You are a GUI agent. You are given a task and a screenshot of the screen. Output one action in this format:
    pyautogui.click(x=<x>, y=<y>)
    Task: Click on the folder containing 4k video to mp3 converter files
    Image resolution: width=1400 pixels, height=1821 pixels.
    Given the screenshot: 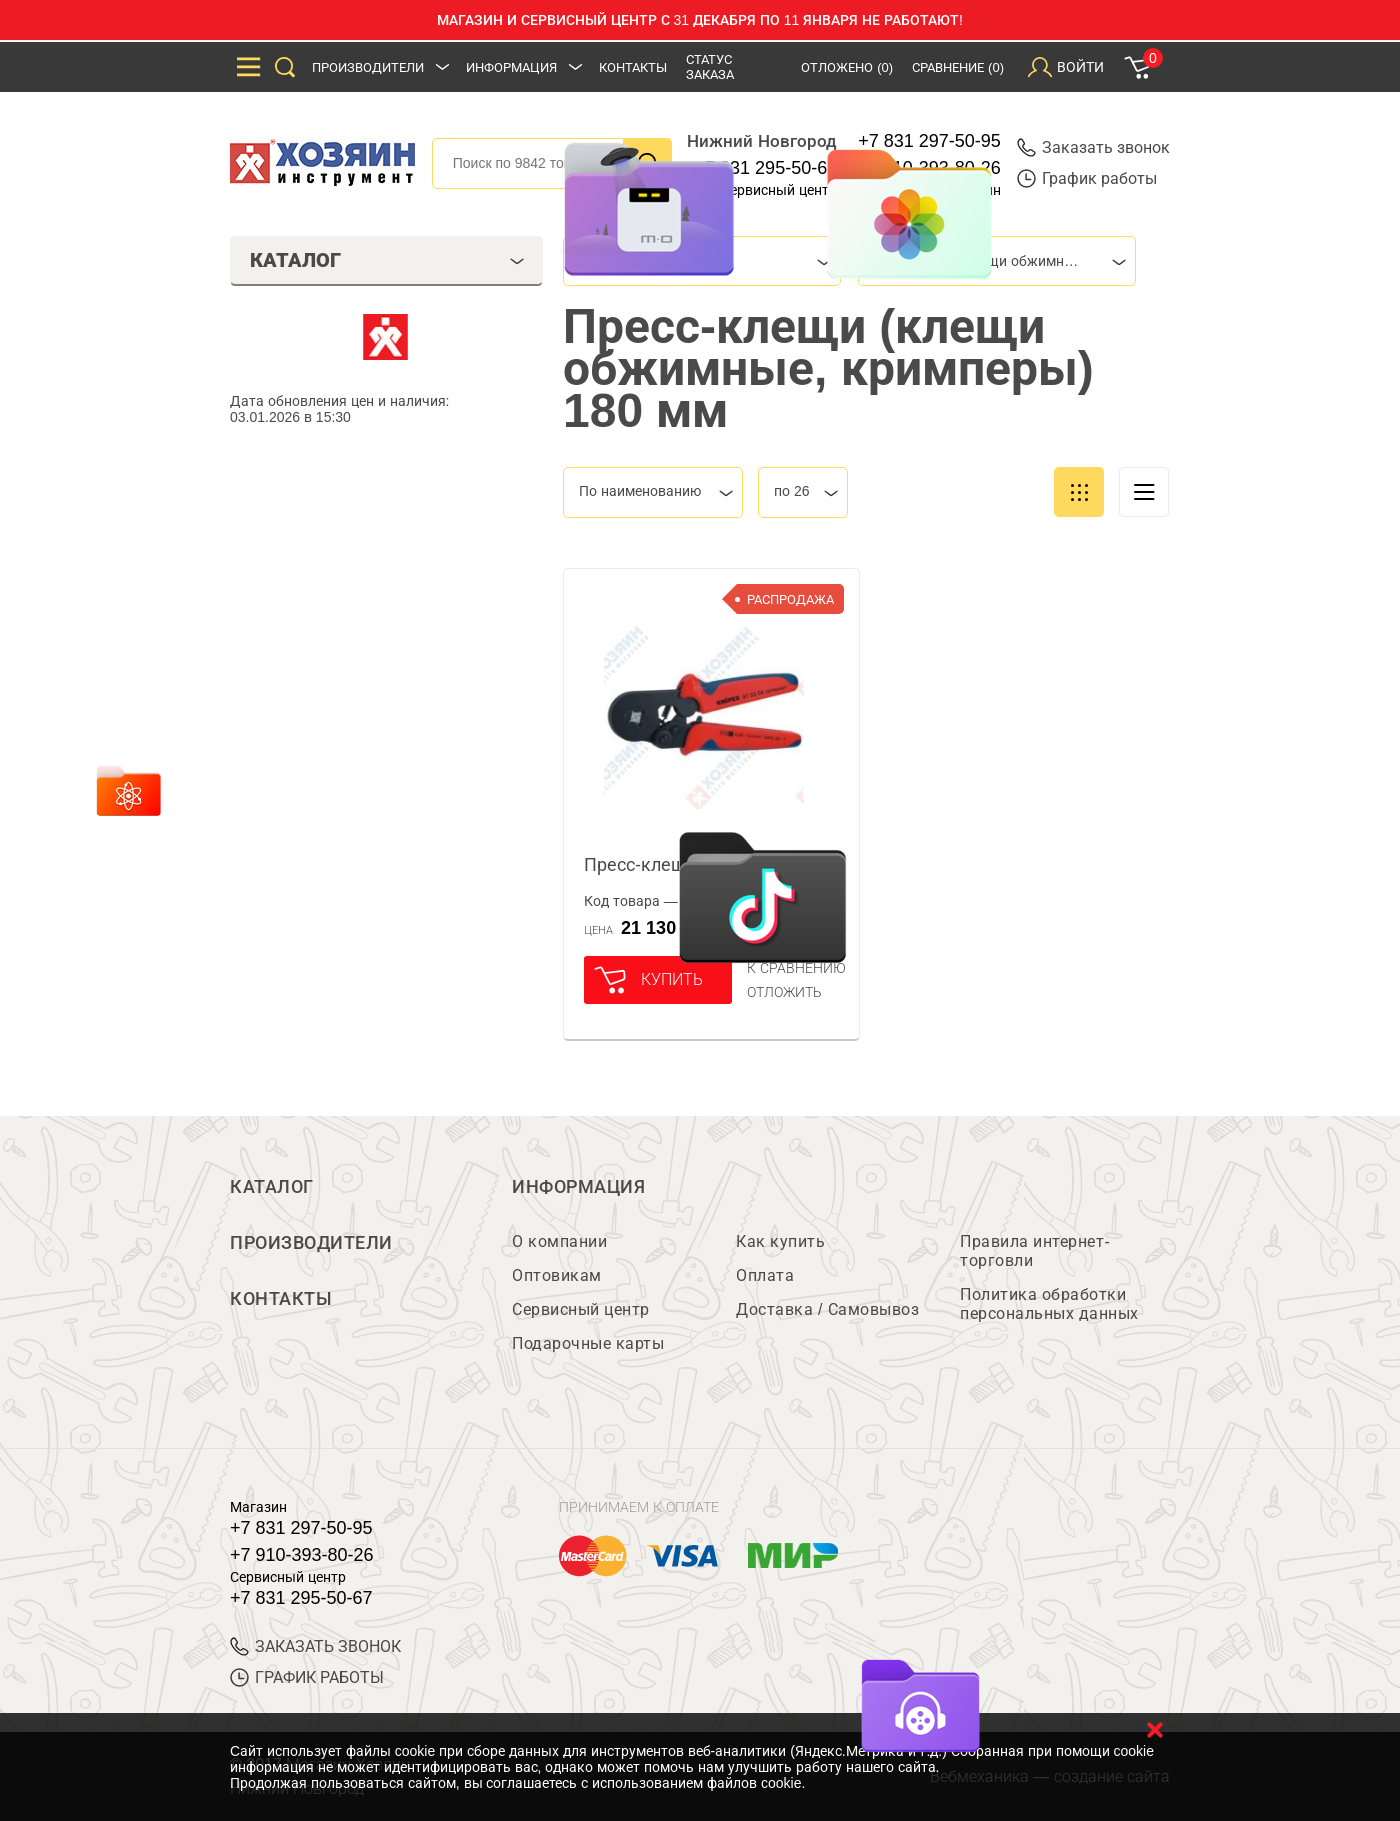 What is the action you would take?
    pyautogui.click(x=920, y=1709)
    